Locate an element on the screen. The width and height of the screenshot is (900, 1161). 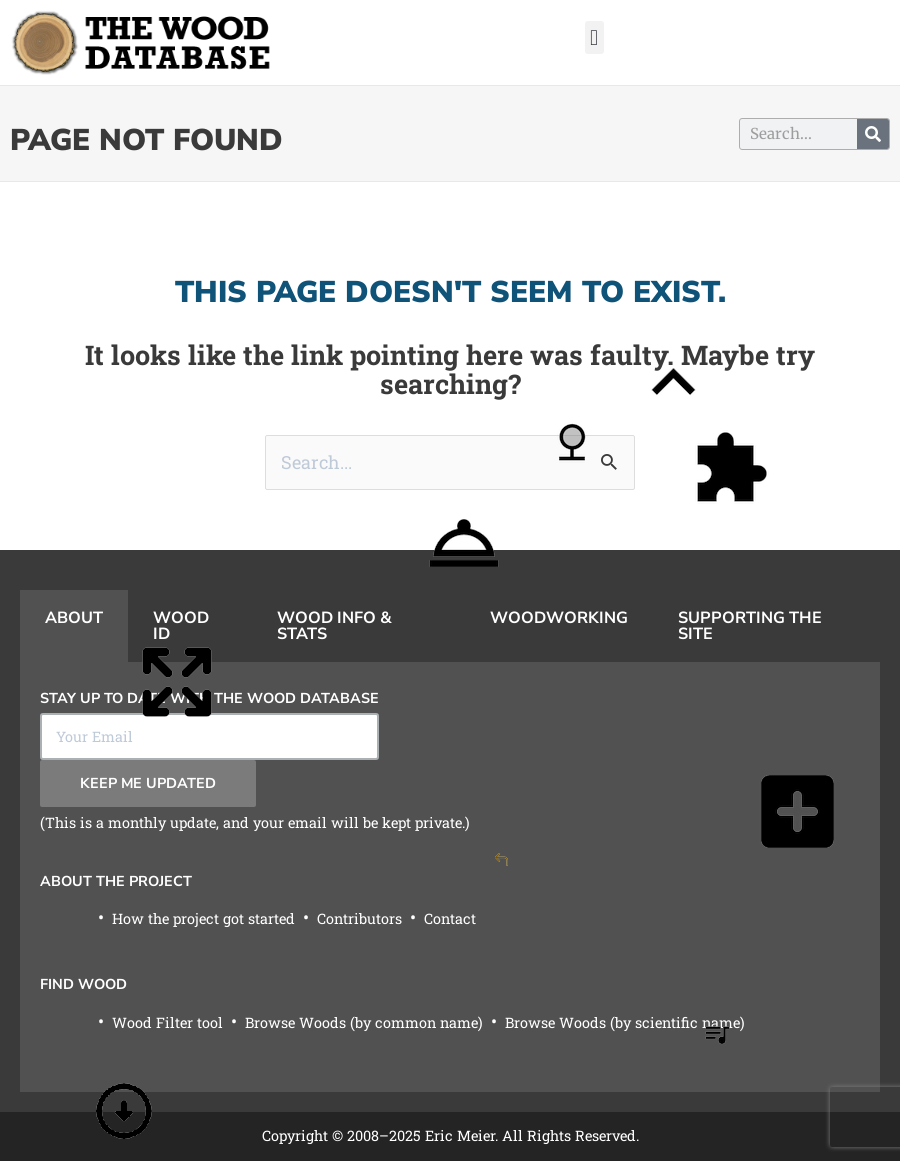
view nature or outdoor photos is located at coordinates (572, 442).